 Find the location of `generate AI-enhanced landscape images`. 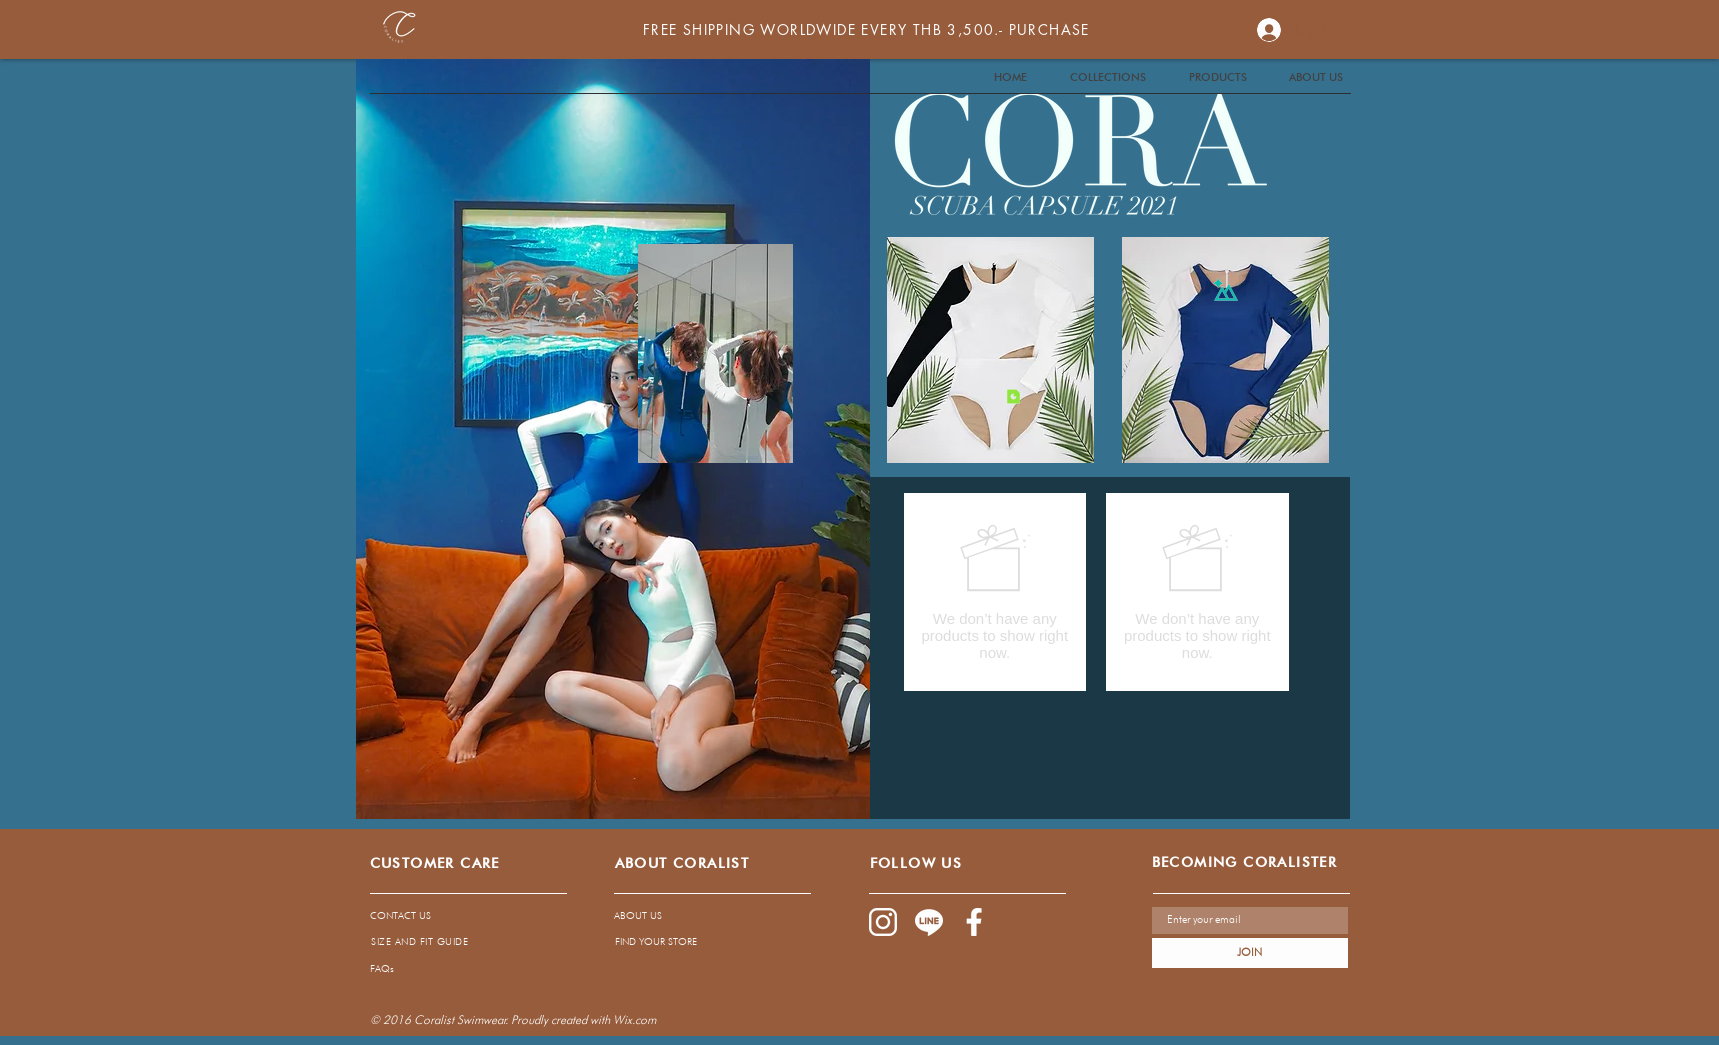

generate AI-enhanced landscape images is located at coordinates (1225, 290).